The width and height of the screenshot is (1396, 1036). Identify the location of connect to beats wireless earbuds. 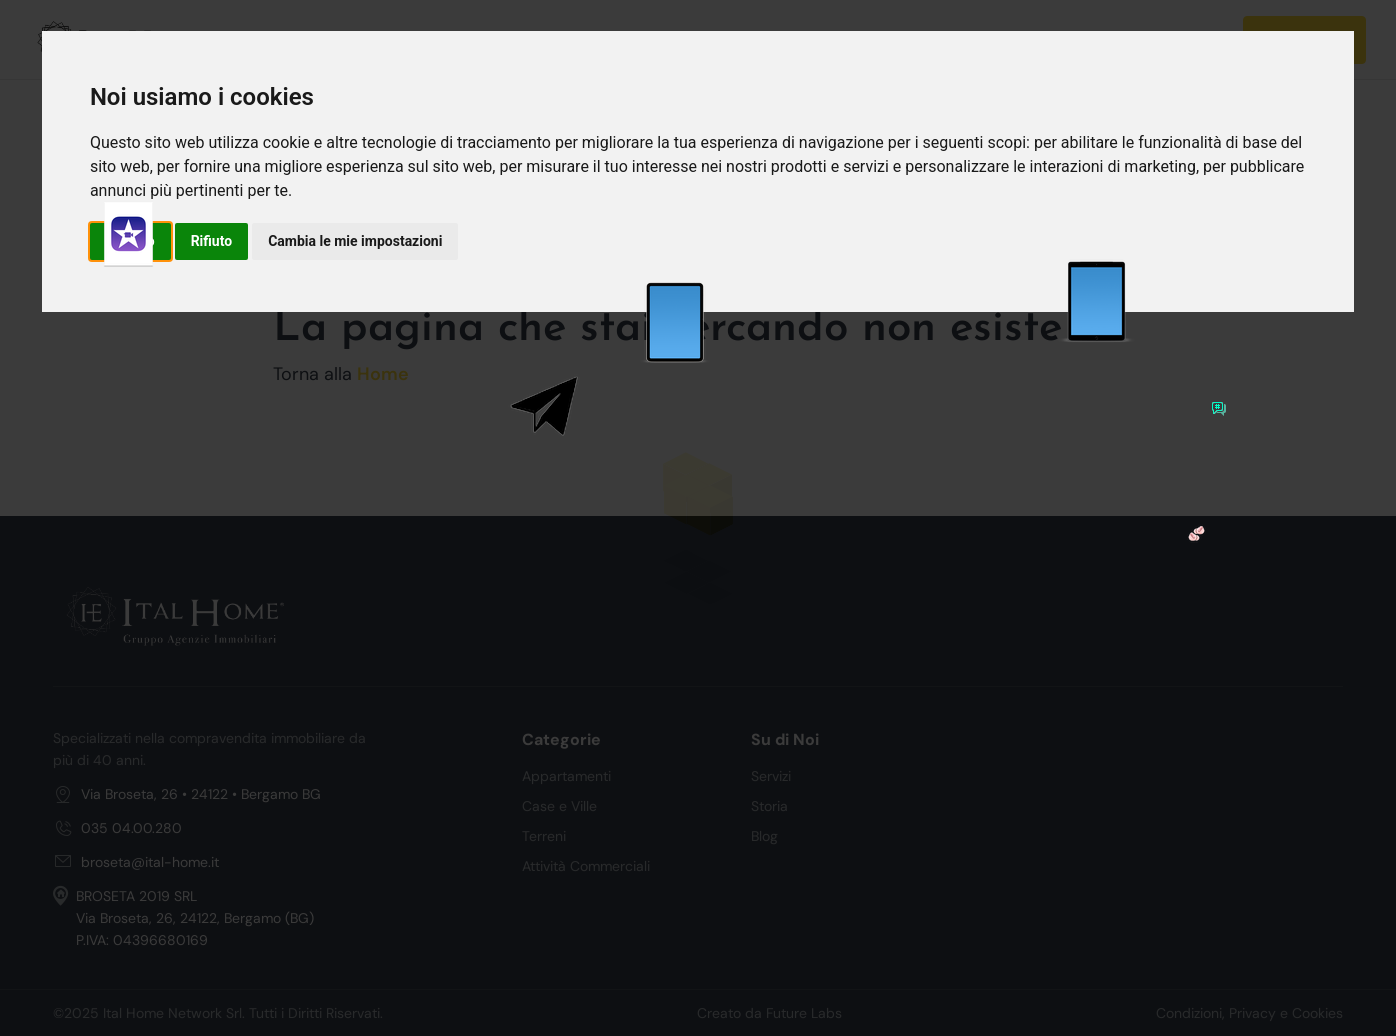
(1196, 533).